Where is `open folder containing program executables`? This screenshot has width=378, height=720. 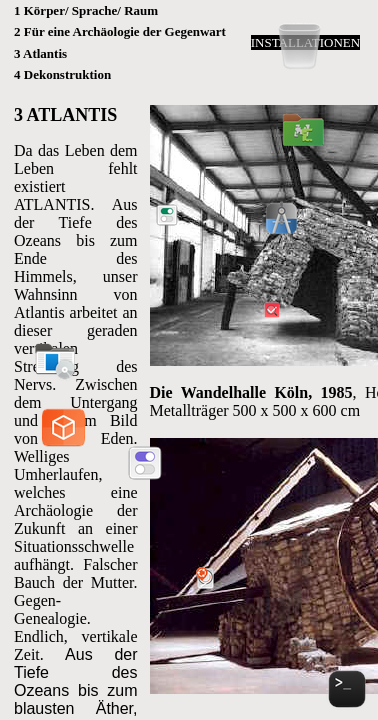
open folder containing program executables is located at coordinates (55, 360).